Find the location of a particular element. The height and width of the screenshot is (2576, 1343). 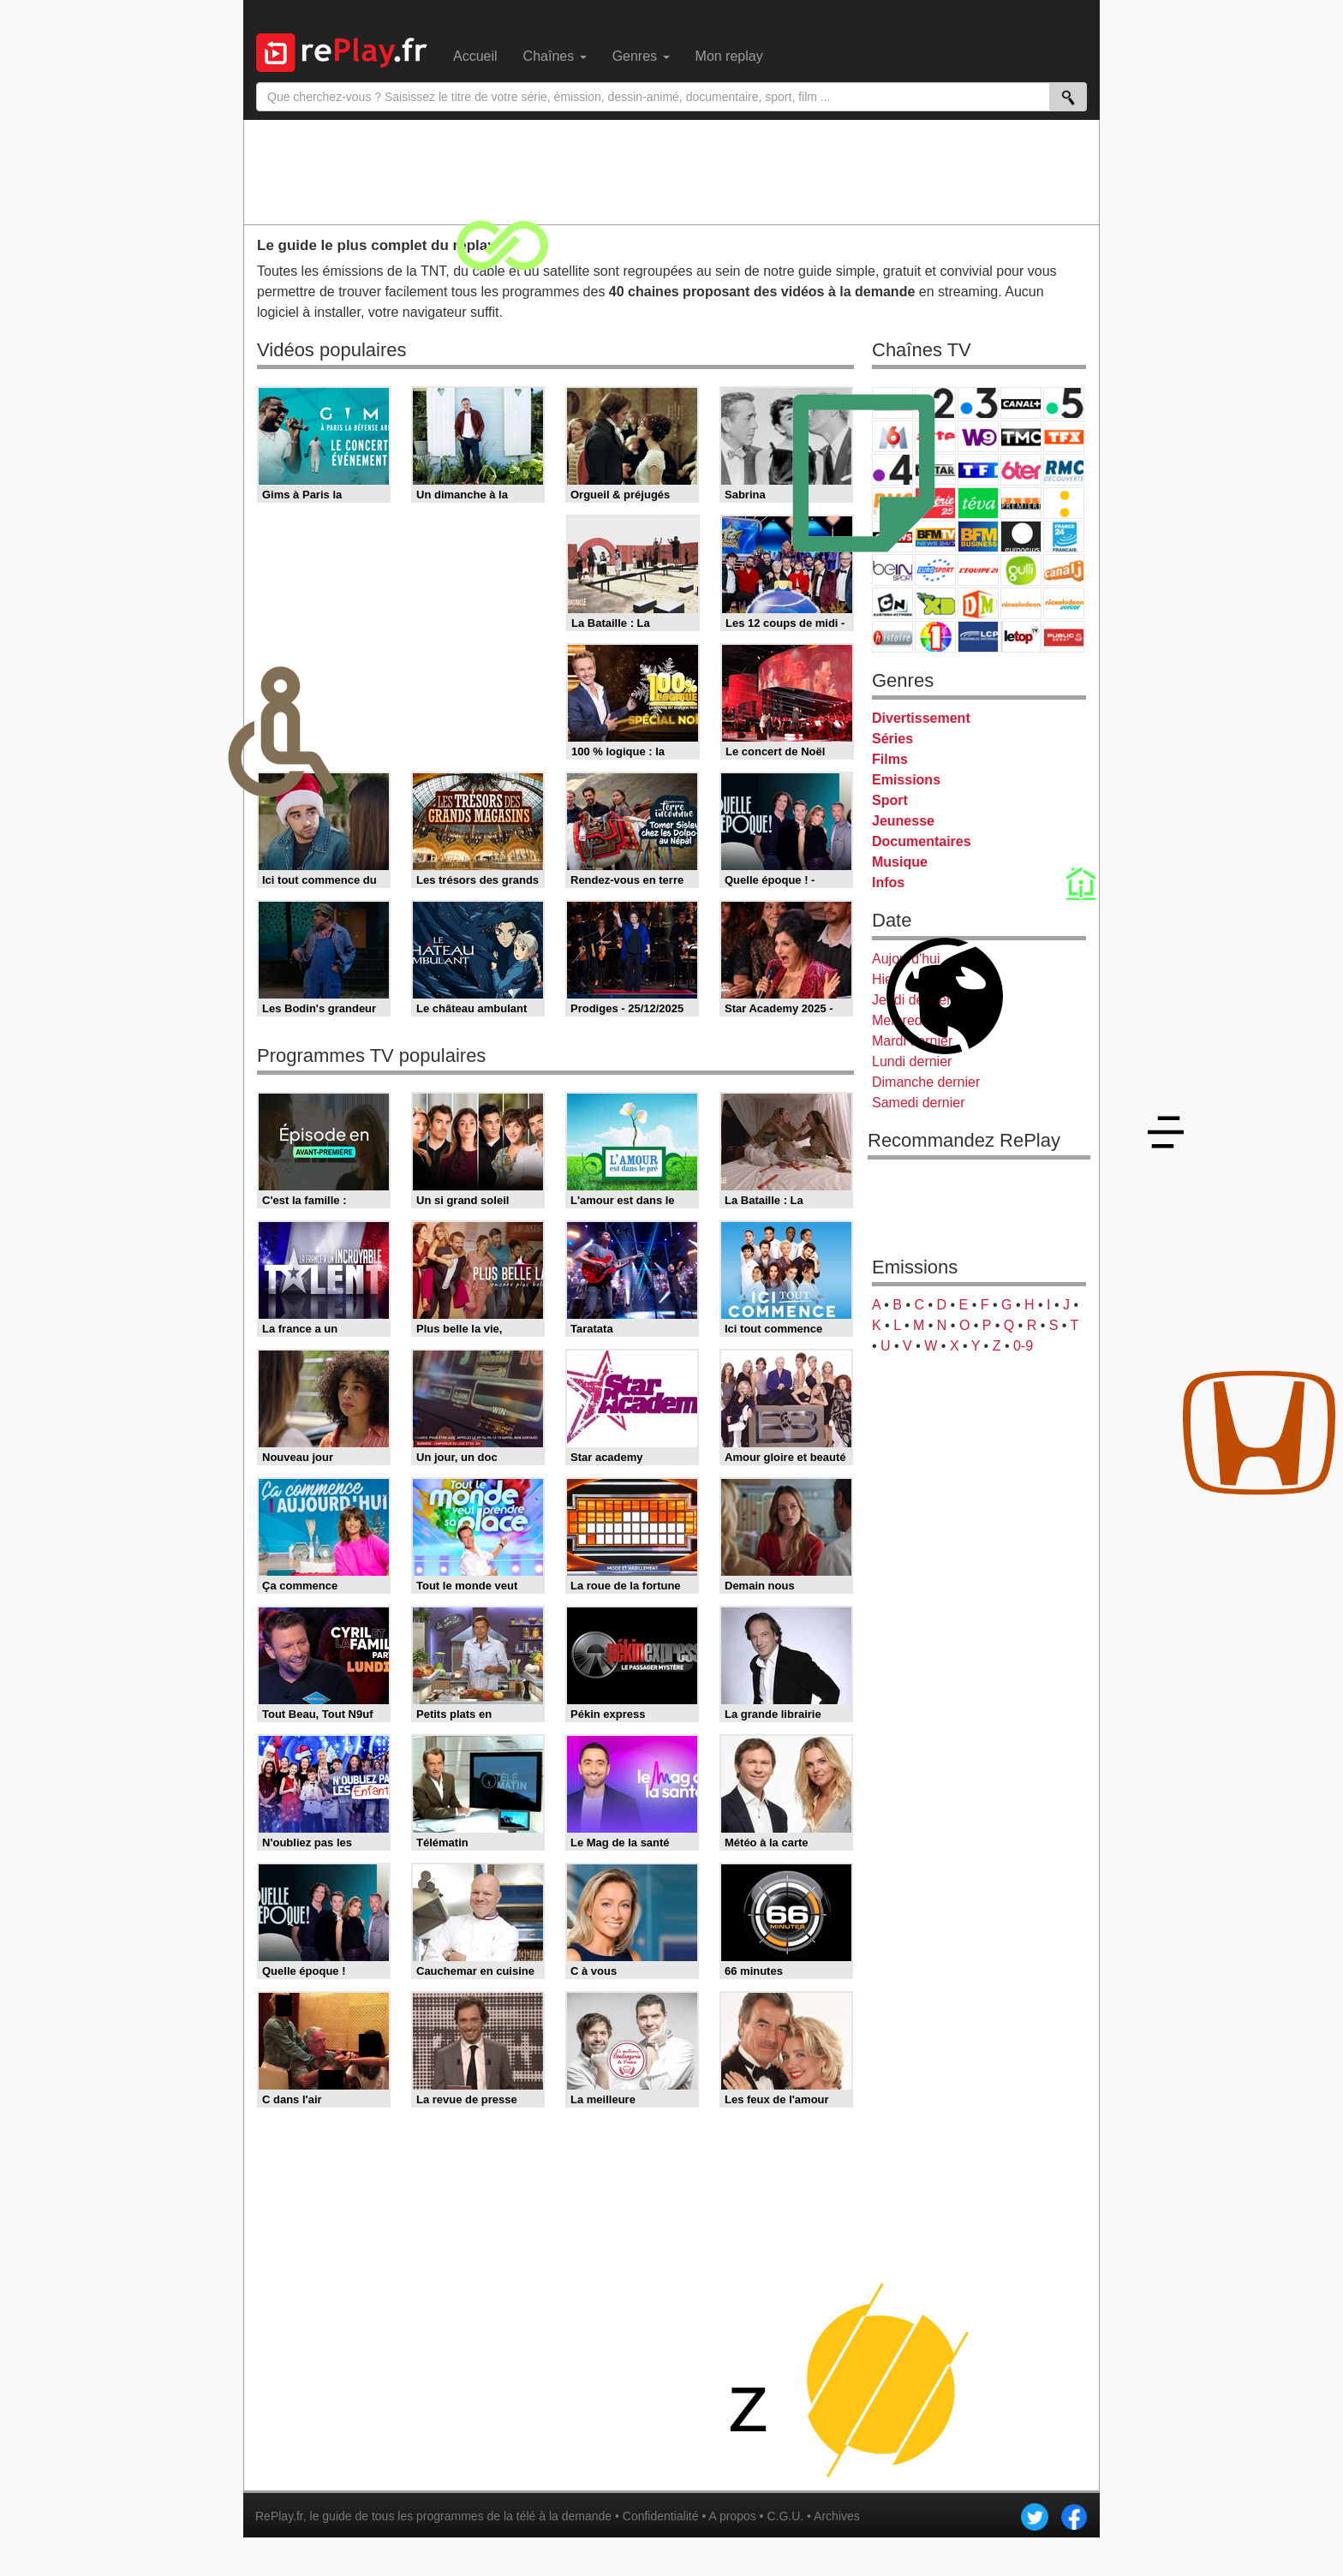

indicates wheelchair accessible facilities is located at coordinates (280, 731).